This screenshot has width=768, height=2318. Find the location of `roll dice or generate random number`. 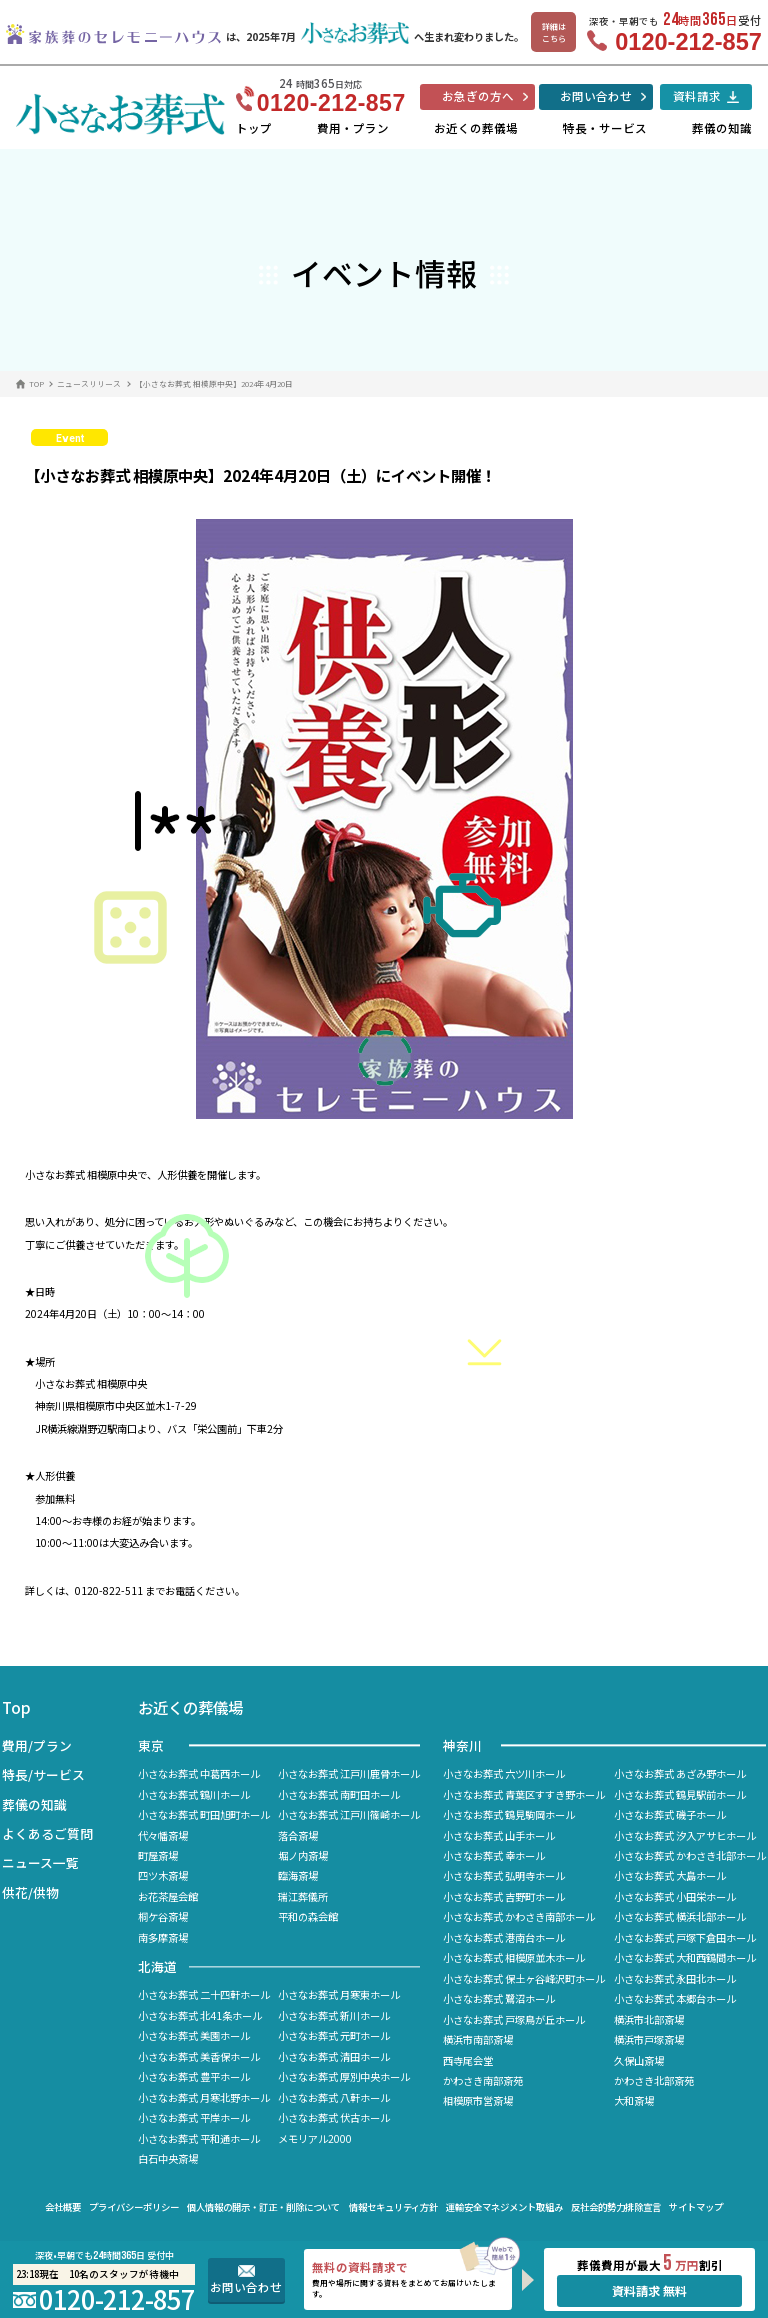

roll dice or generate random number is located at coordinates (130, 927).